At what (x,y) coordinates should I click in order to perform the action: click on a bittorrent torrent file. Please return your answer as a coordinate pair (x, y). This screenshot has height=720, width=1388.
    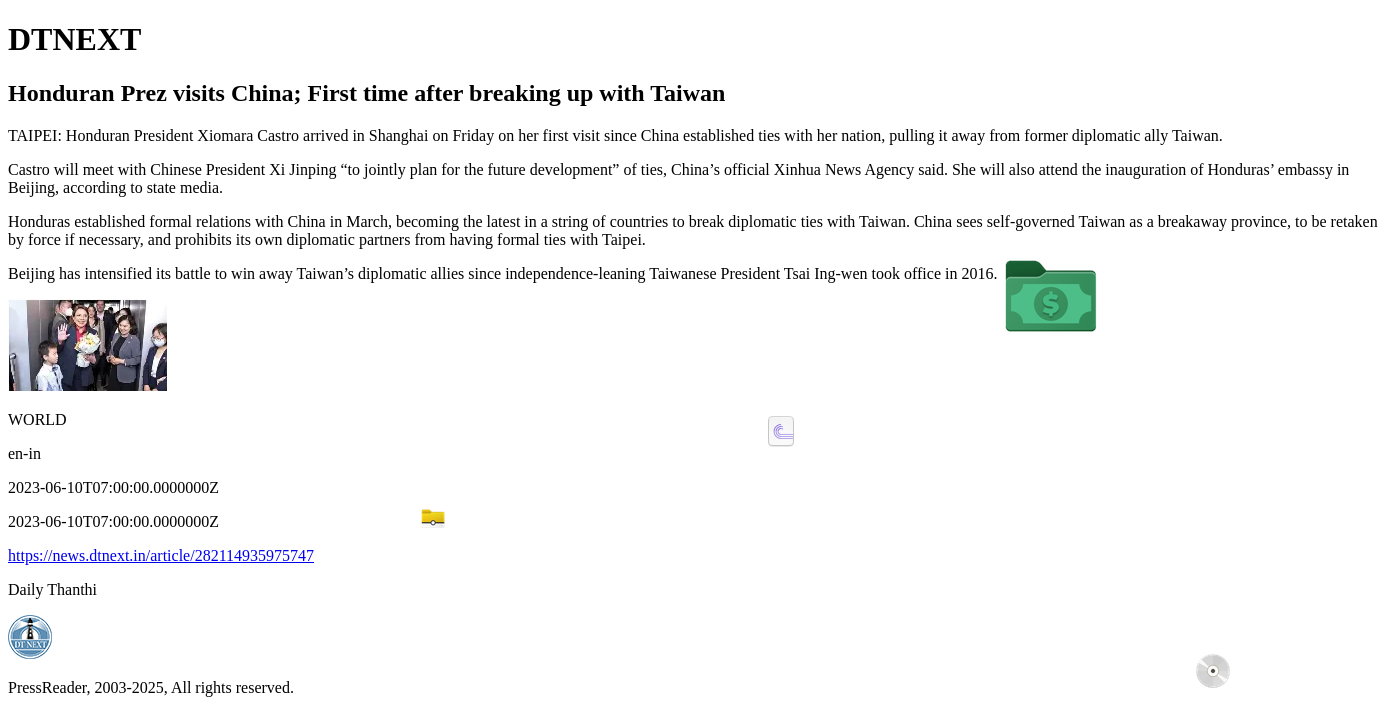
    Looking at the image, I should click on (781, 431).